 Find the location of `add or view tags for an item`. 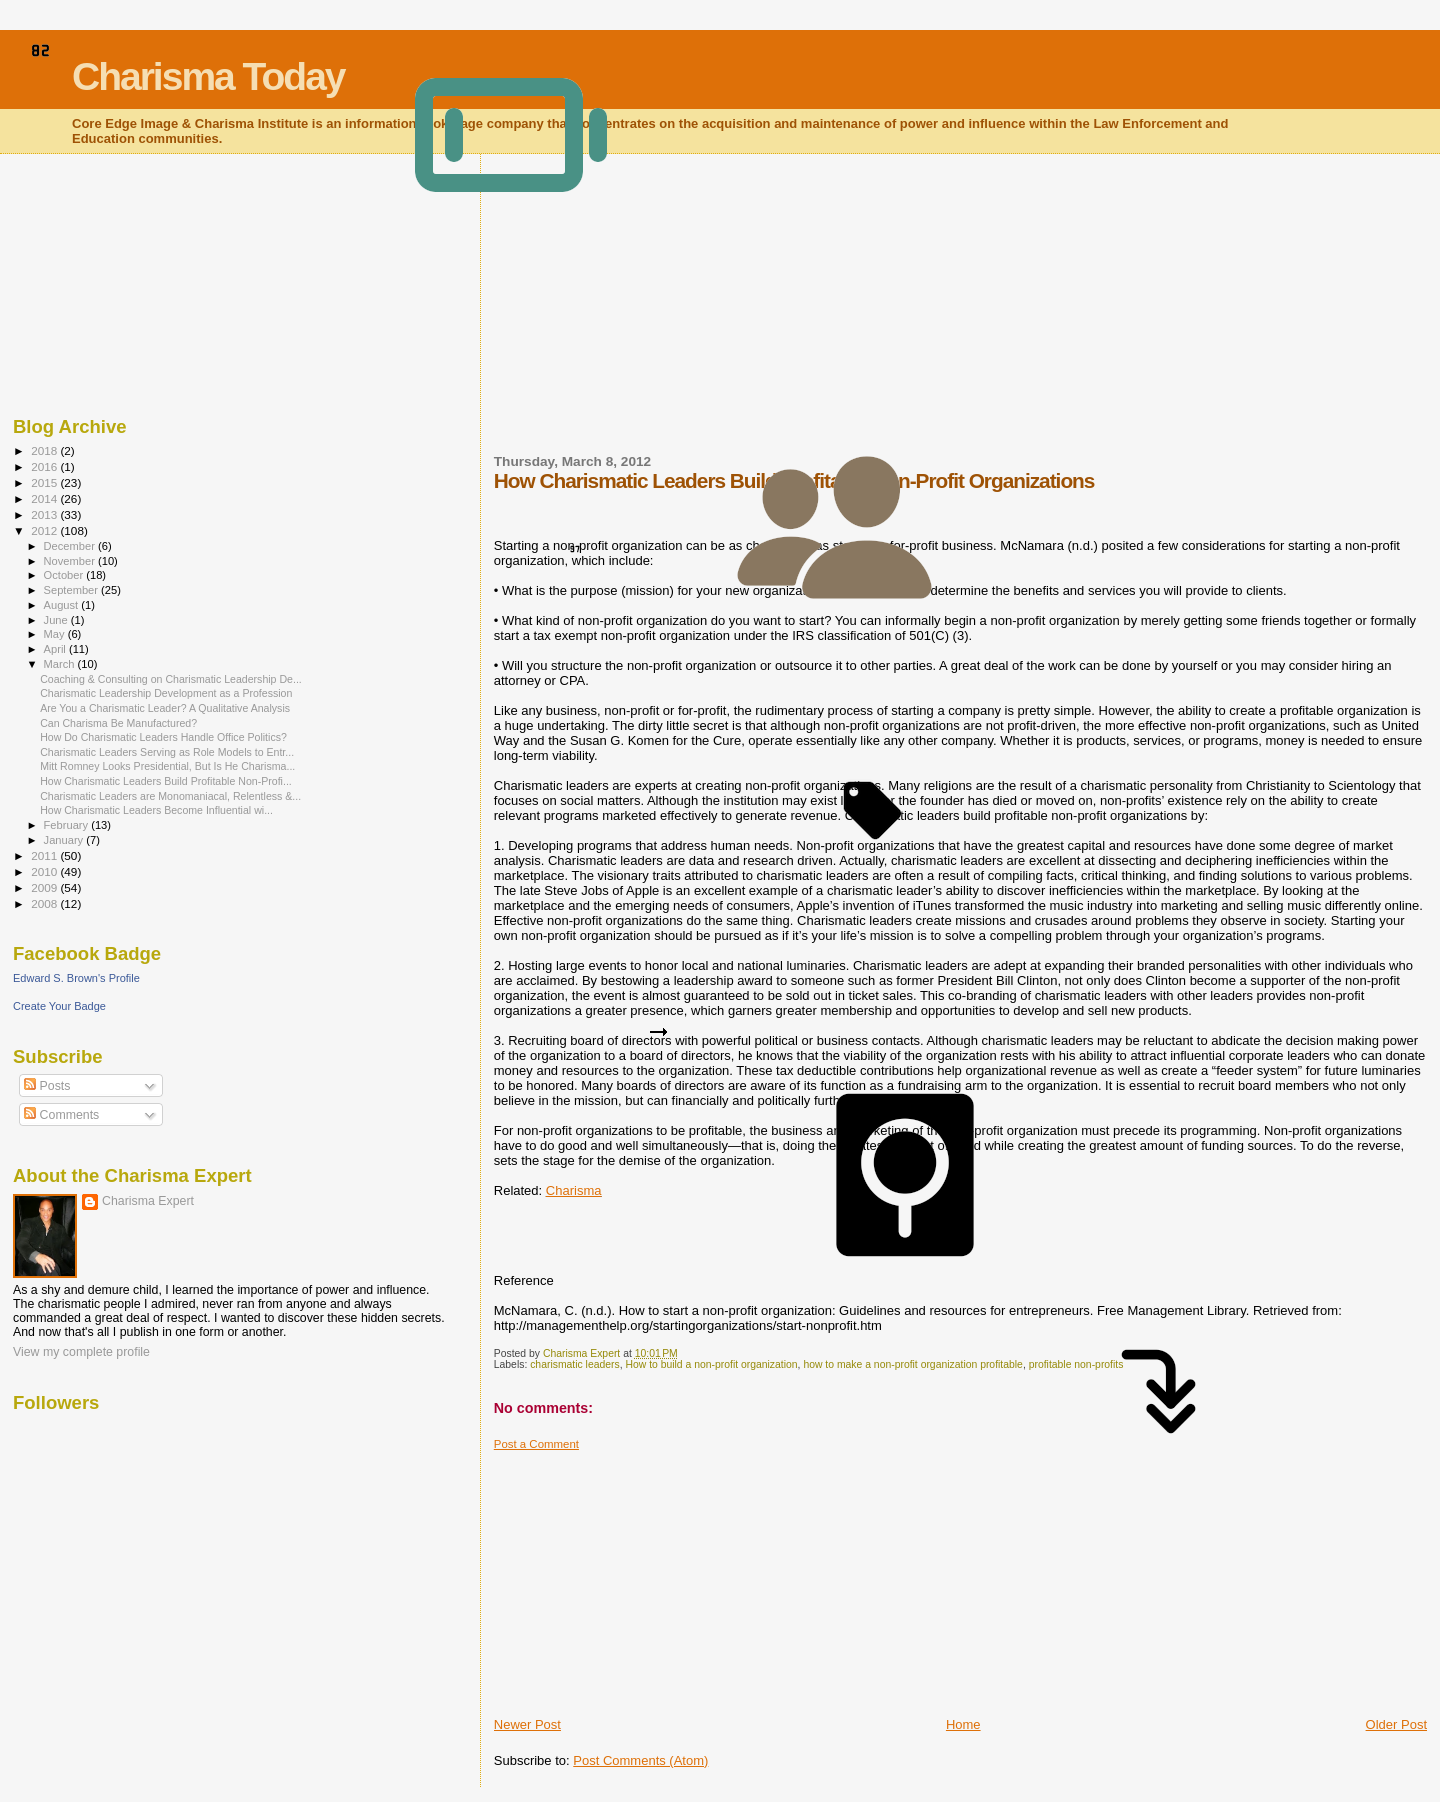

add or view tags for an item is located at coordinates (872, 810).